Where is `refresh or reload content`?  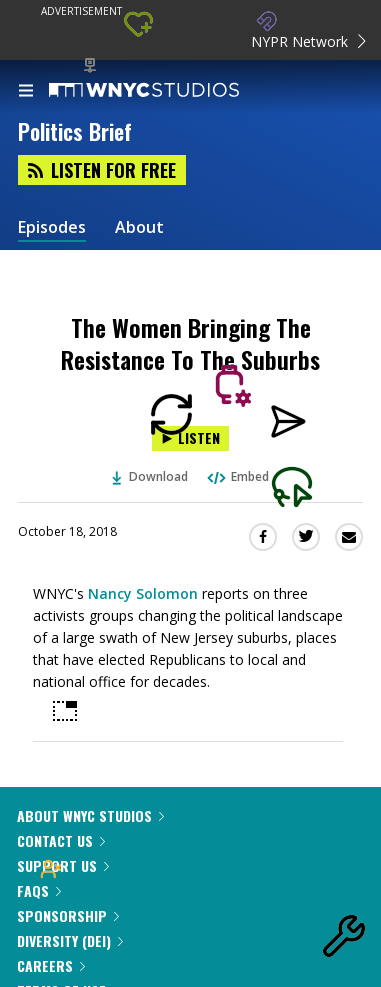
refresh or reload content is located at coordinates (171, 414).